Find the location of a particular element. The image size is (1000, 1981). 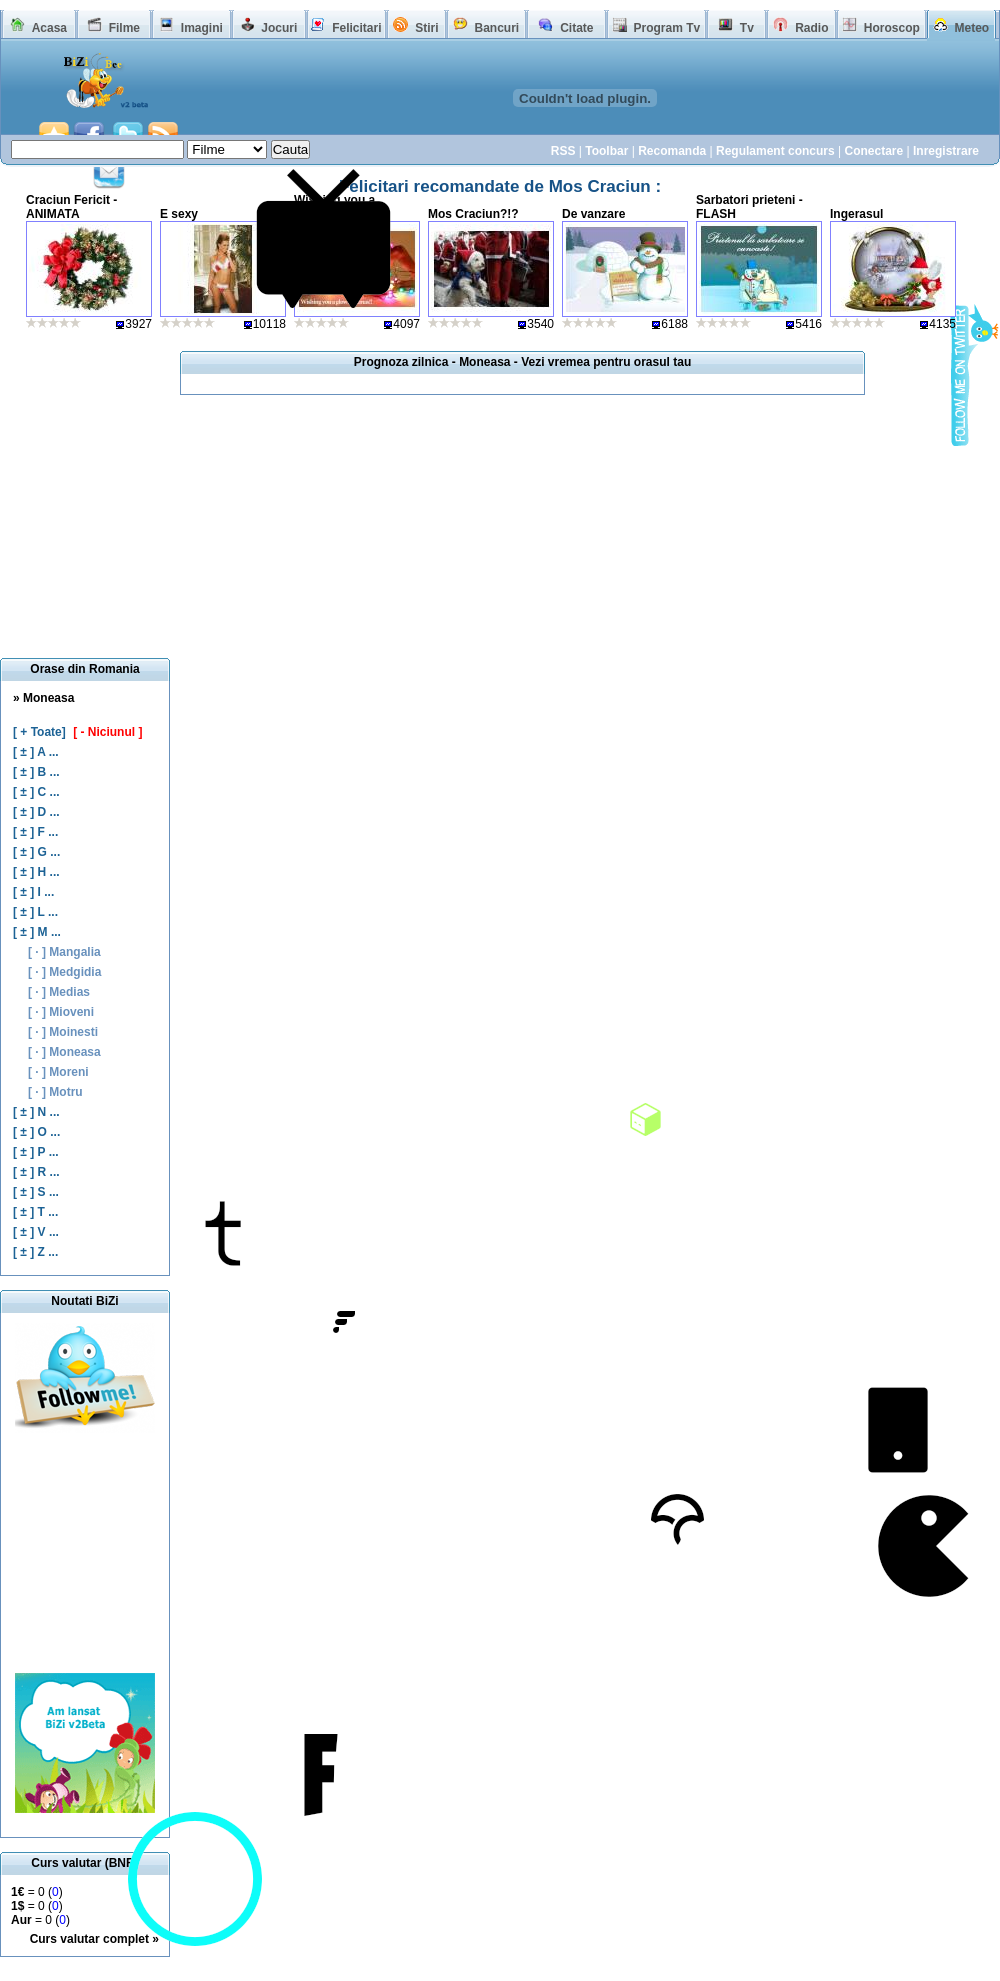

conventional commits project logo is located at coordinates (195, 1879).